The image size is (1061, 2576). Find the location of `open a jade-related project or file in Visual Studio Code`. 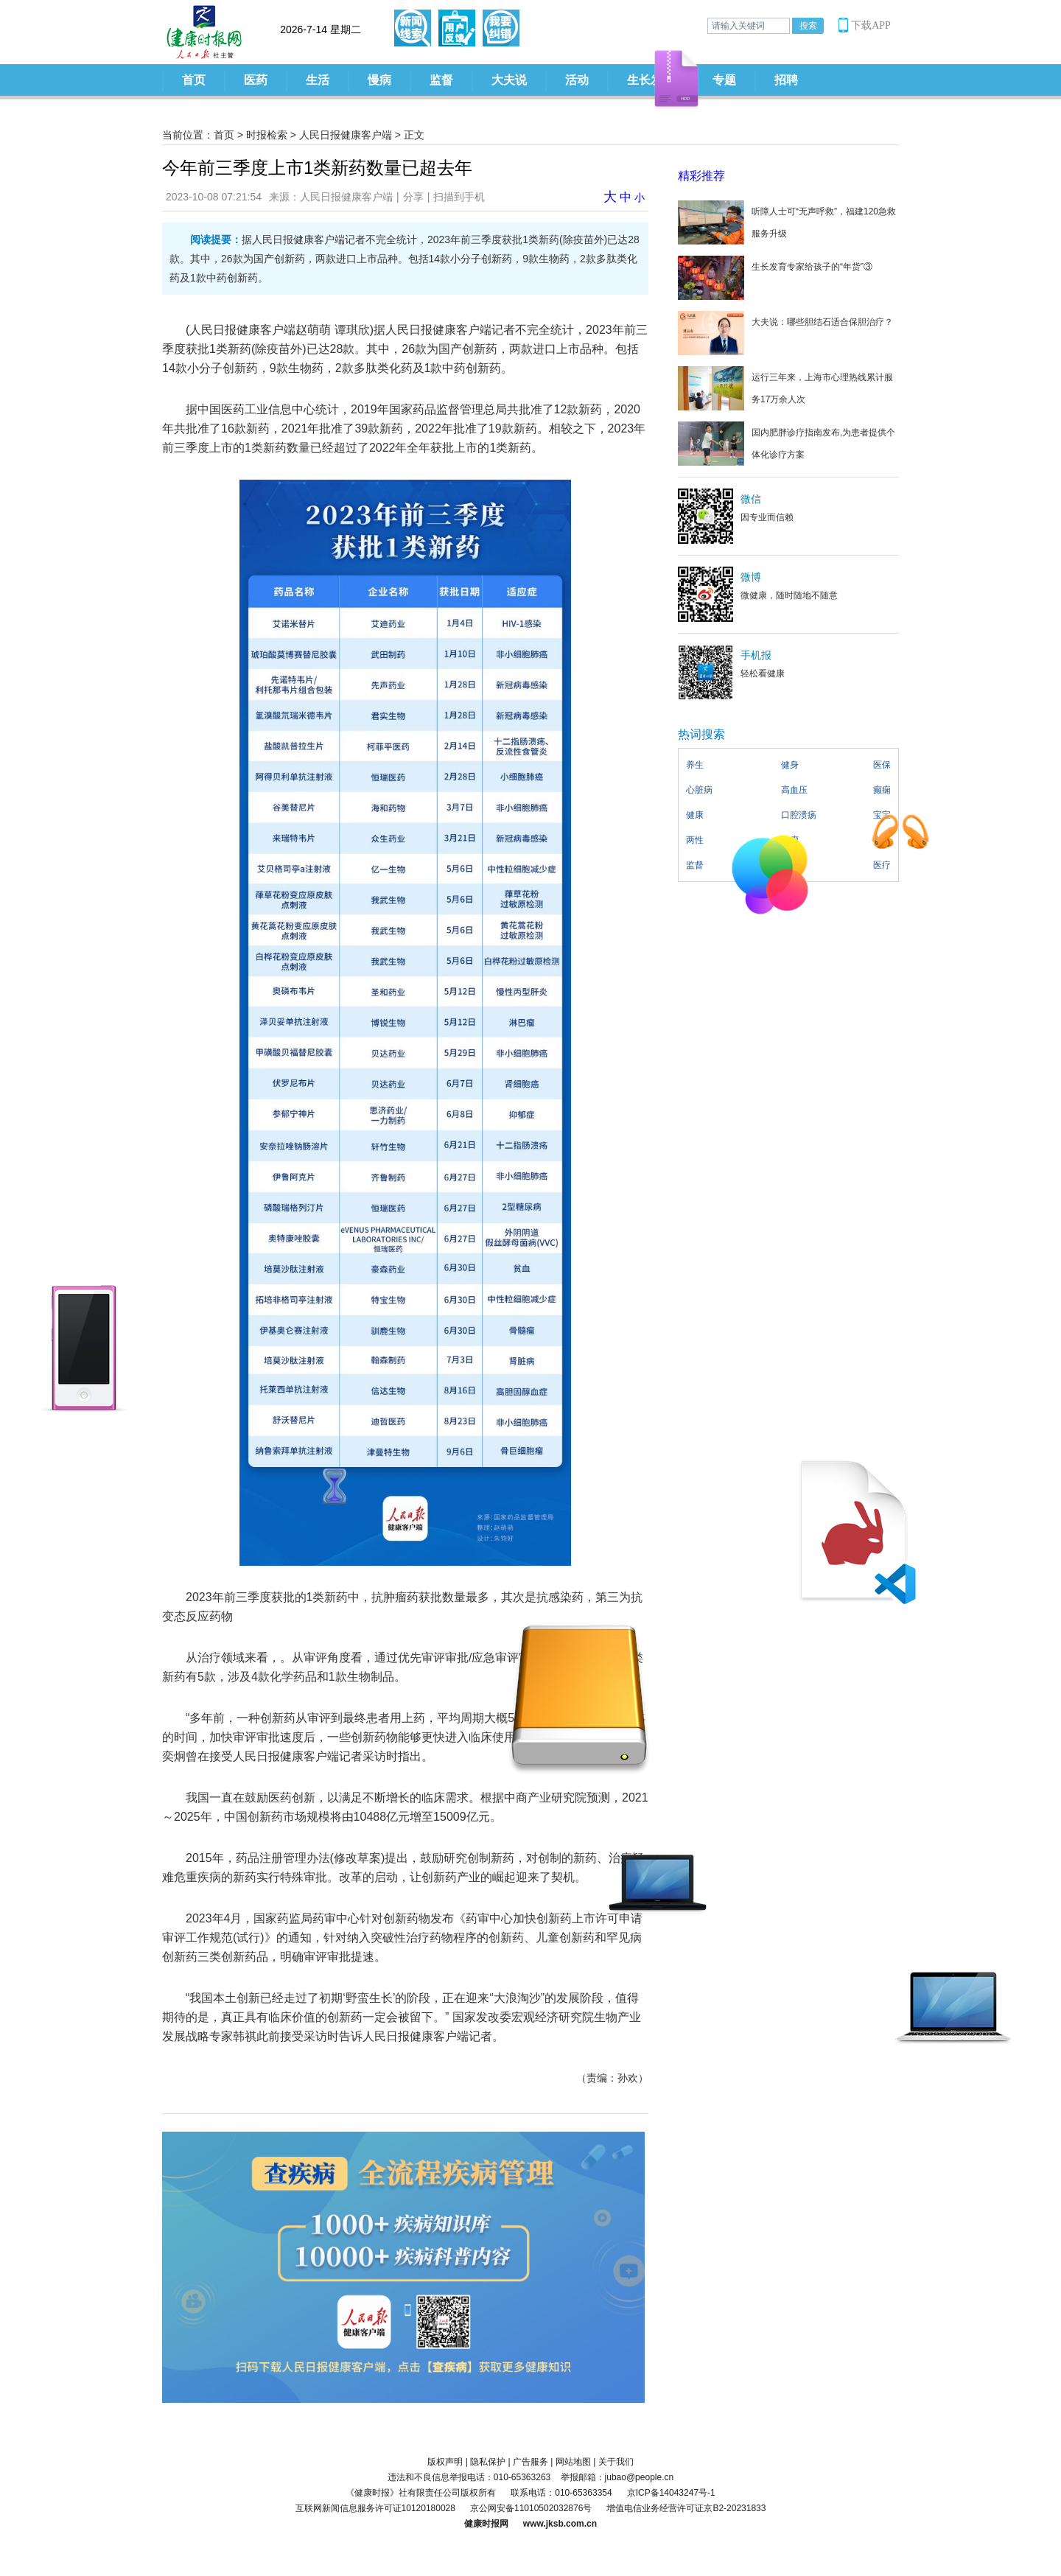

open a jade-related project or file in Visual Studio Code is located at coordinates (853, 1533).